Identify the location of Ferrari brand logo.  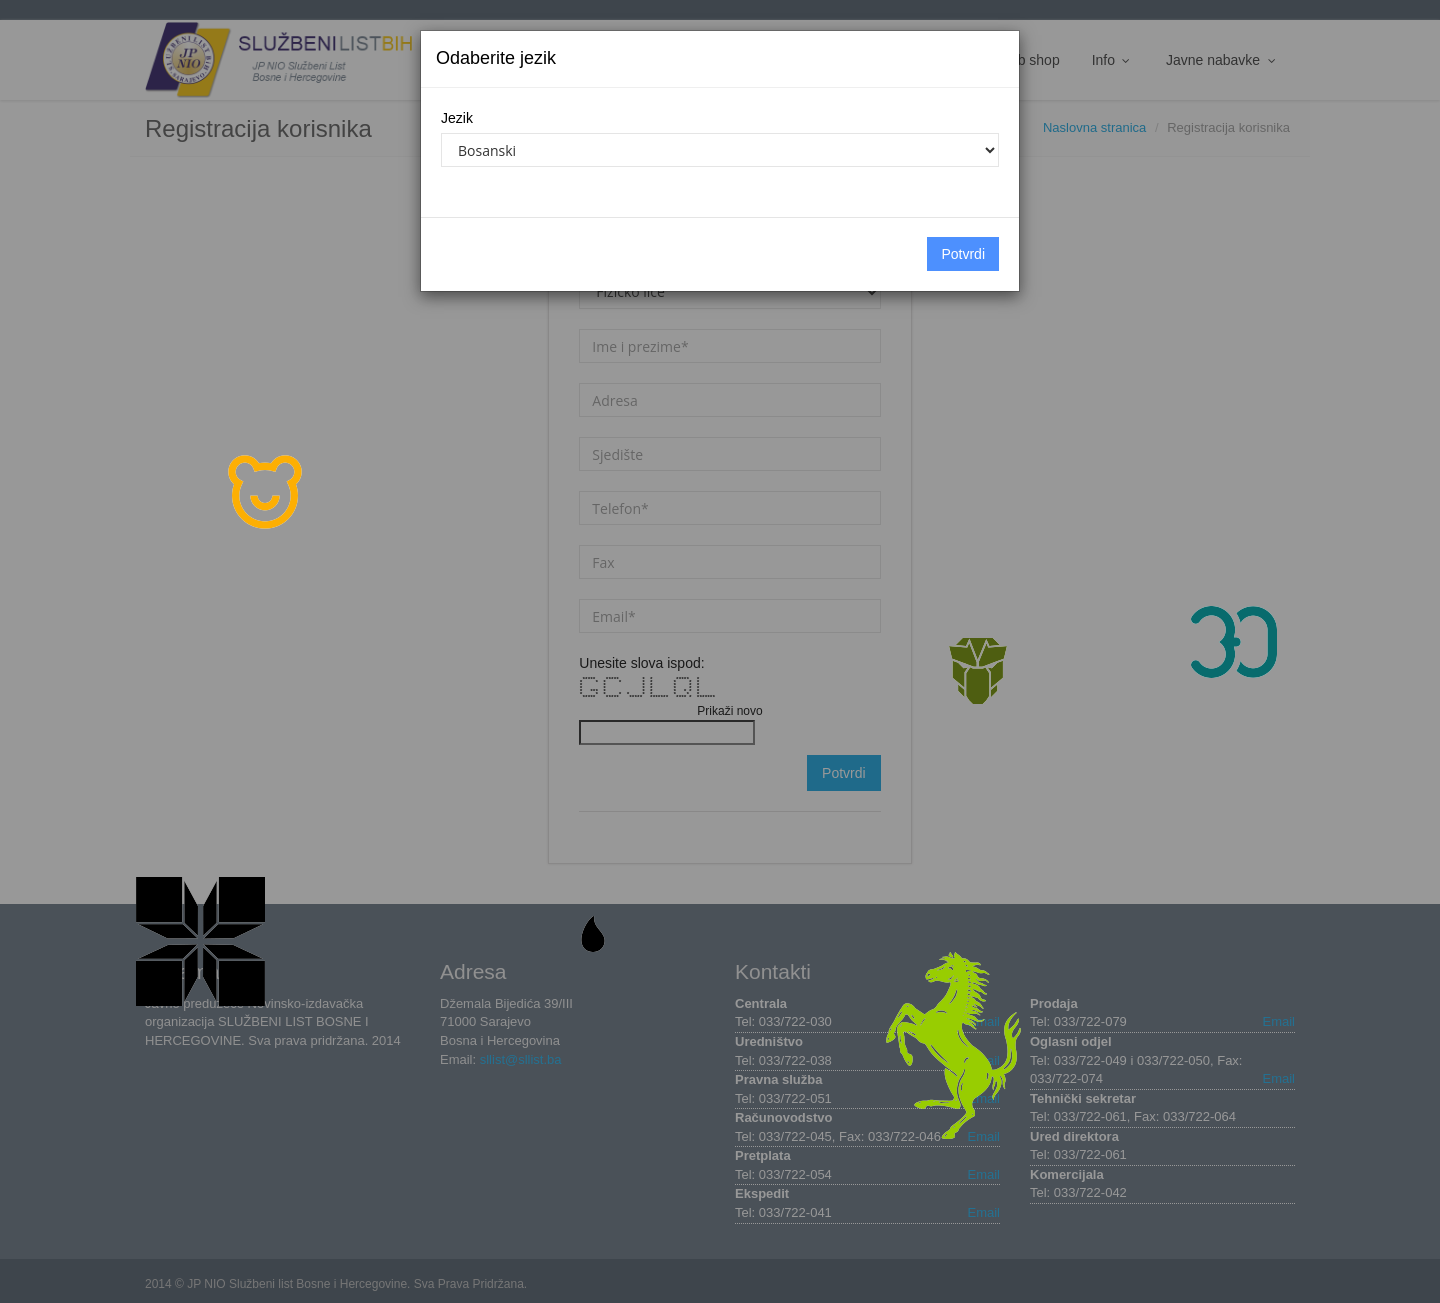
(953, 1045).